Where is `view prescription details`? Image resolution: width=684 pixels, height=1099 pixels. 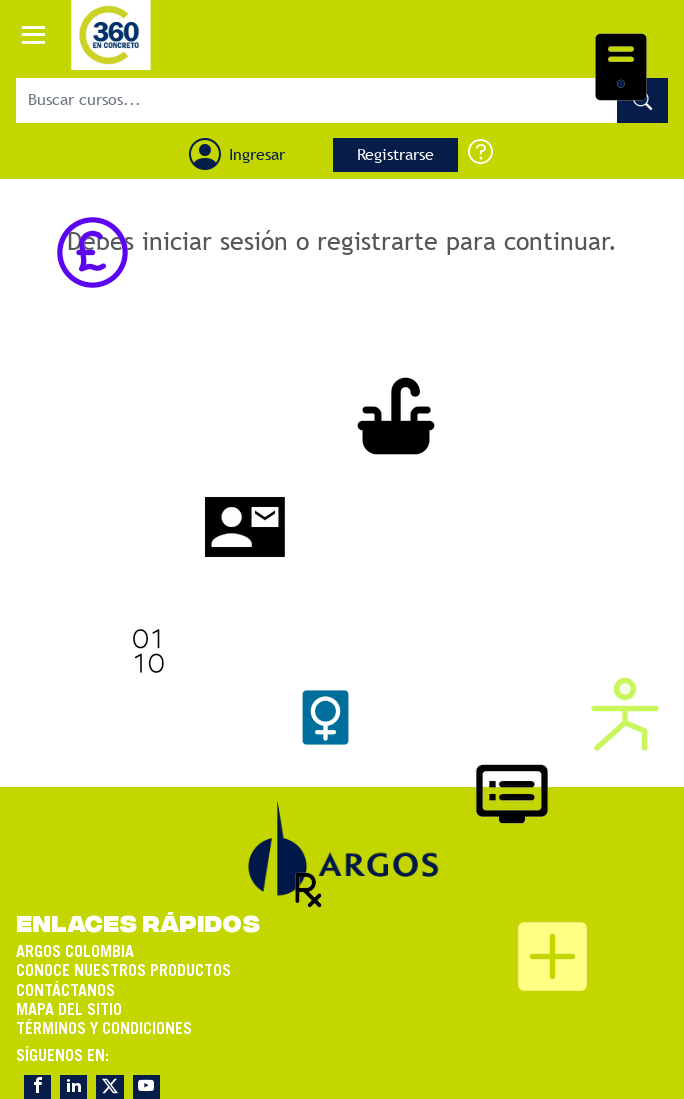
view prescription details is located at coordinates (307, 890).